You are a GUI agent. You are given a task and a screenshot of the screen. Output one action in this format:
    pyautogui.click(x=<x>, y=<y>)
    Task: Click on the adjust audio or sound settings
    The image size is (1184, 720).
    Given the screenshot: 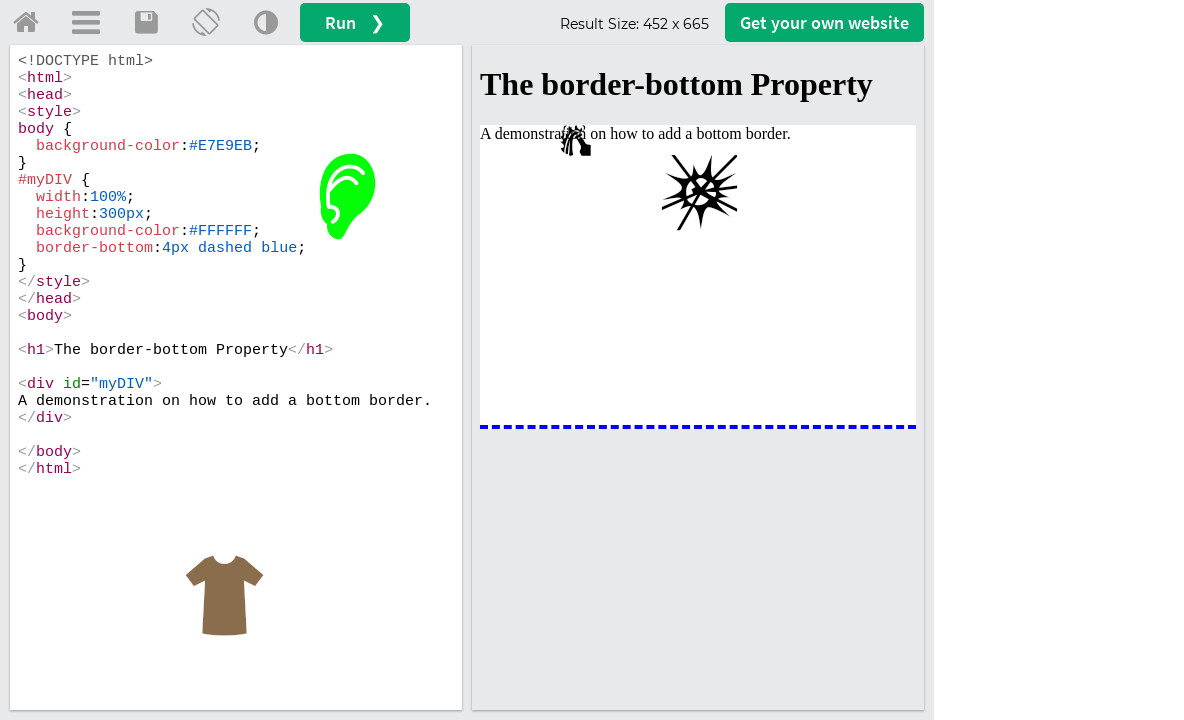 What is the action you would take?
    pyautogui.click(x=347, y=196)
    